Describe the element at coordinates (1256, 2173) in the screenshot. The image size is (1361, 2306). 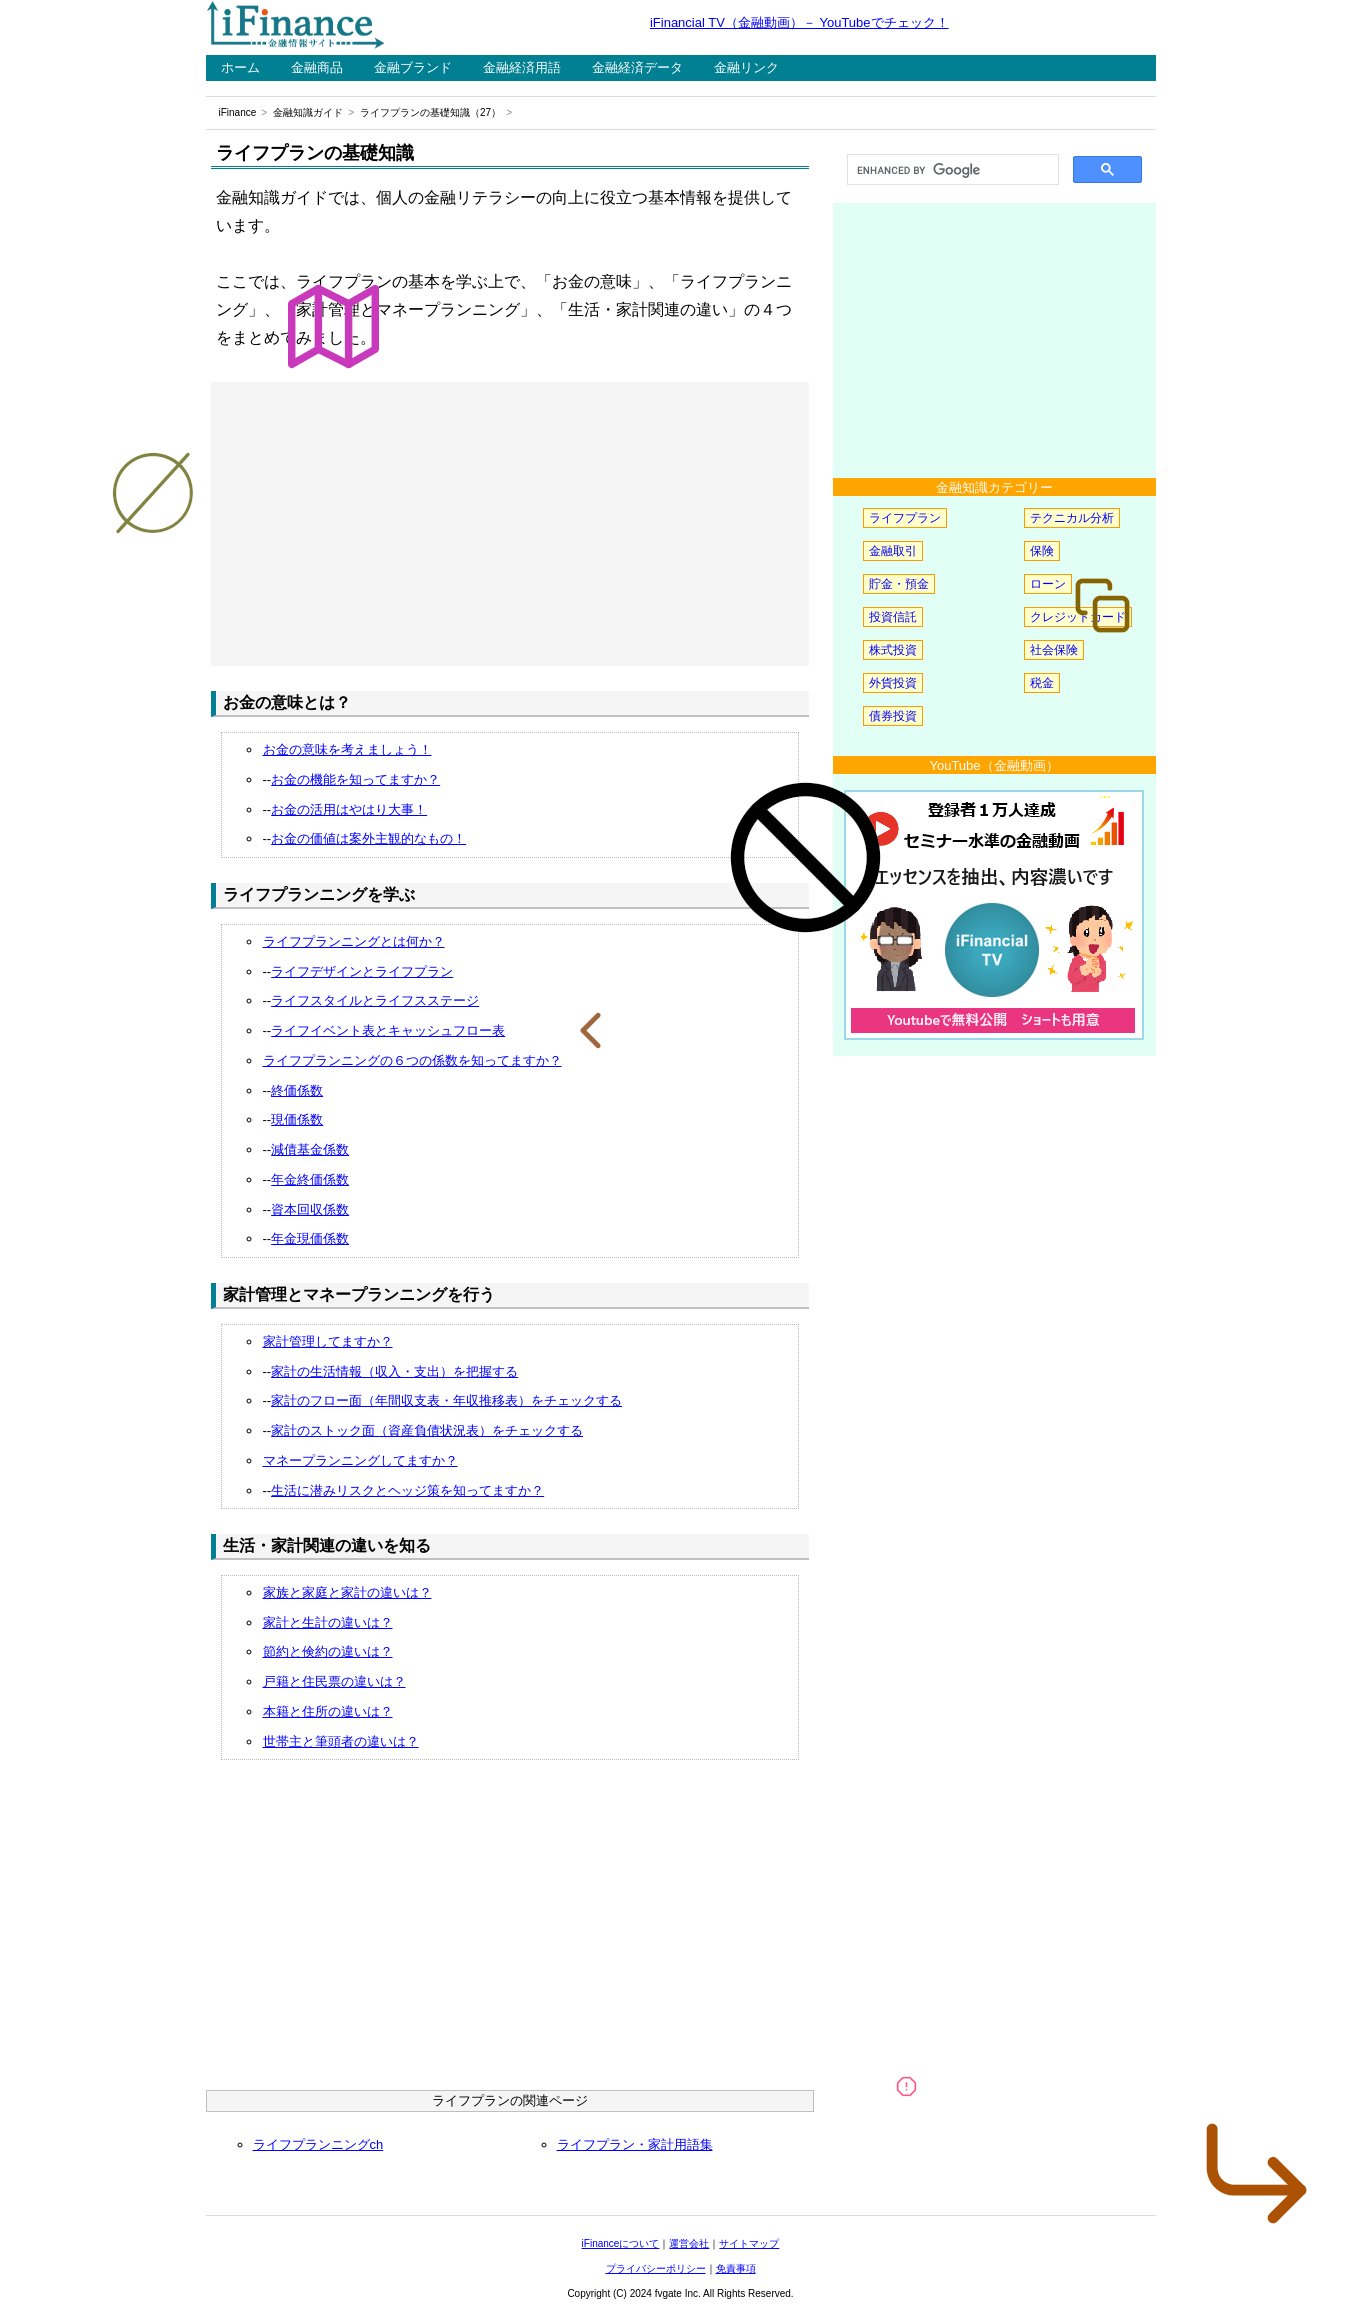
I see `reply to a message or comment` at that location.